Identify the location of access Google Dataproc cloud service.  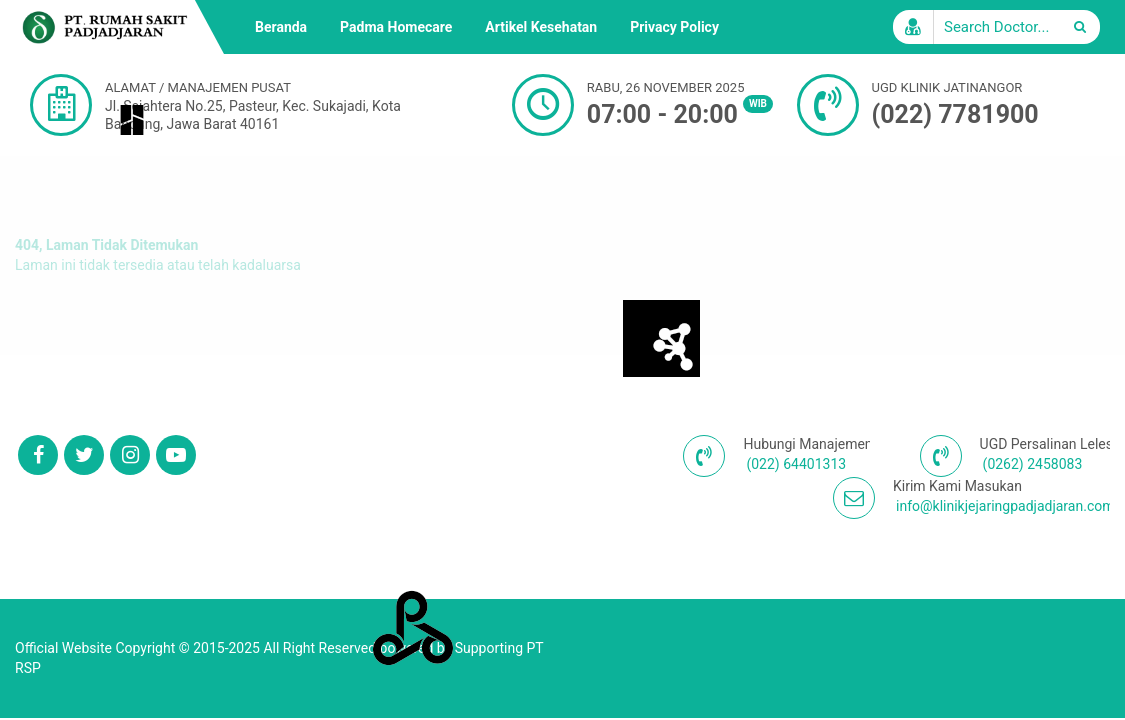
(413, 628).